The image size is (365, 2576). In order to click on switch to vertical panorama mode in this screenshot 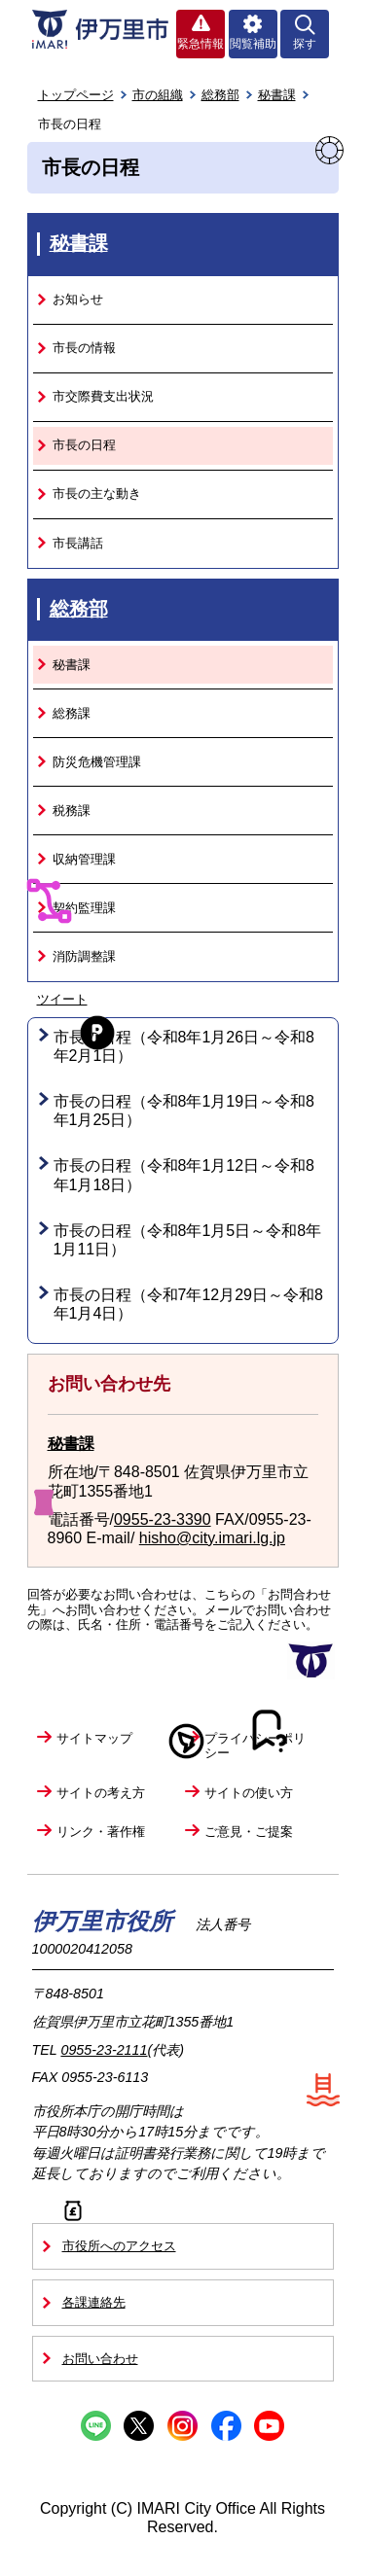, I will do `click(44, 1502)`.